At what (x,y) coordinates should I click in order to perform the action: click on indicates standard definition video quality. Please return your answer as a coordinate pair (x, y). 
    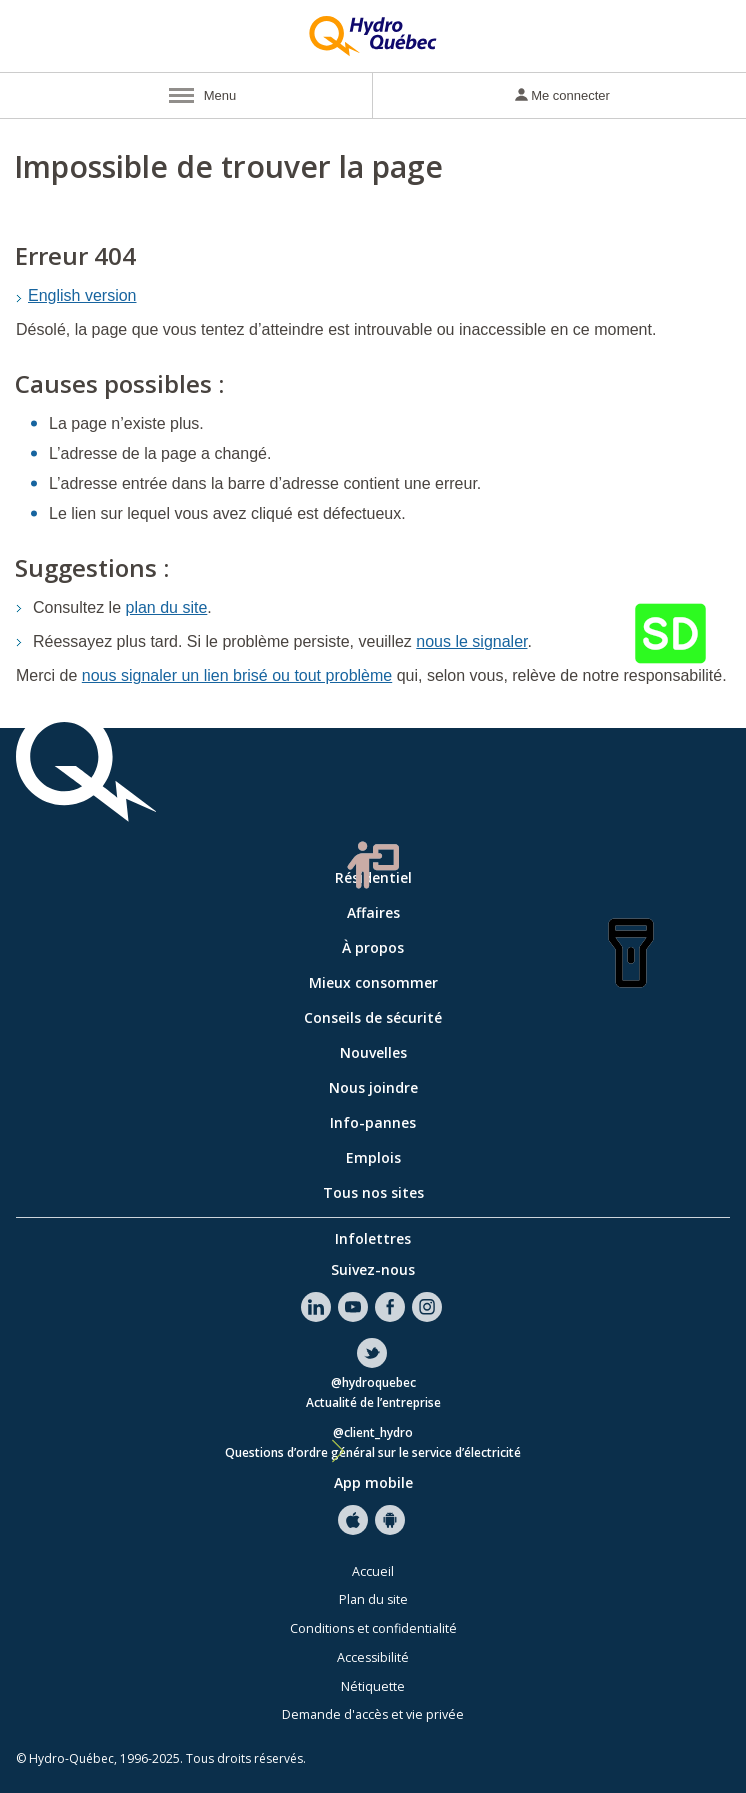
    Looking at the image, I should click on (670, 633).